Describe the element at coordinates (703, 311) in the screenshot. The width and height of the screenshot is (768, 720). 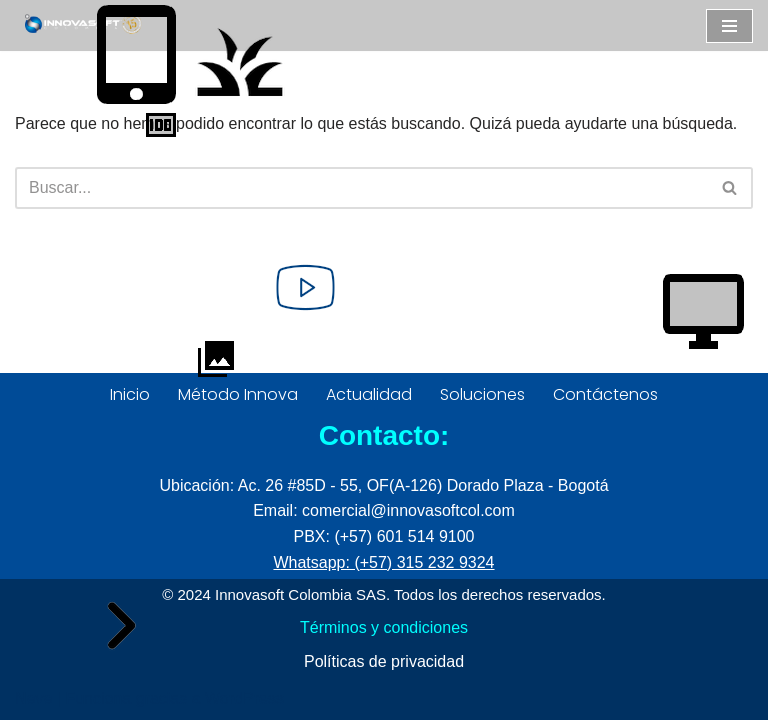
I see `switch to desktop view` at that location.